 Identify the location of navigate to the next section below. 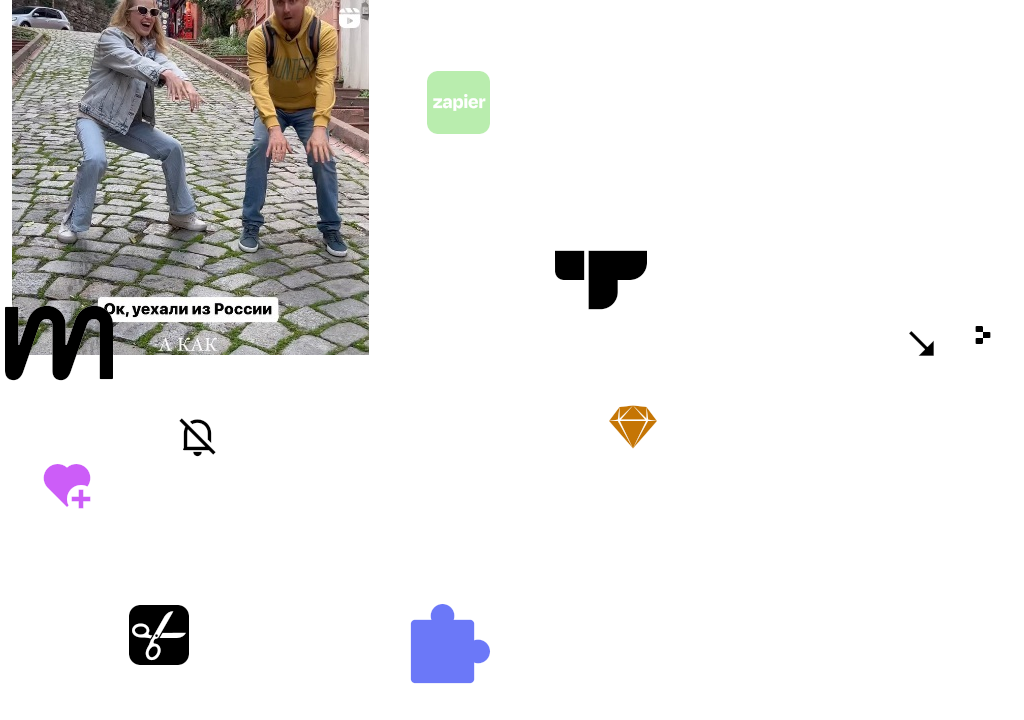
(922, 344).